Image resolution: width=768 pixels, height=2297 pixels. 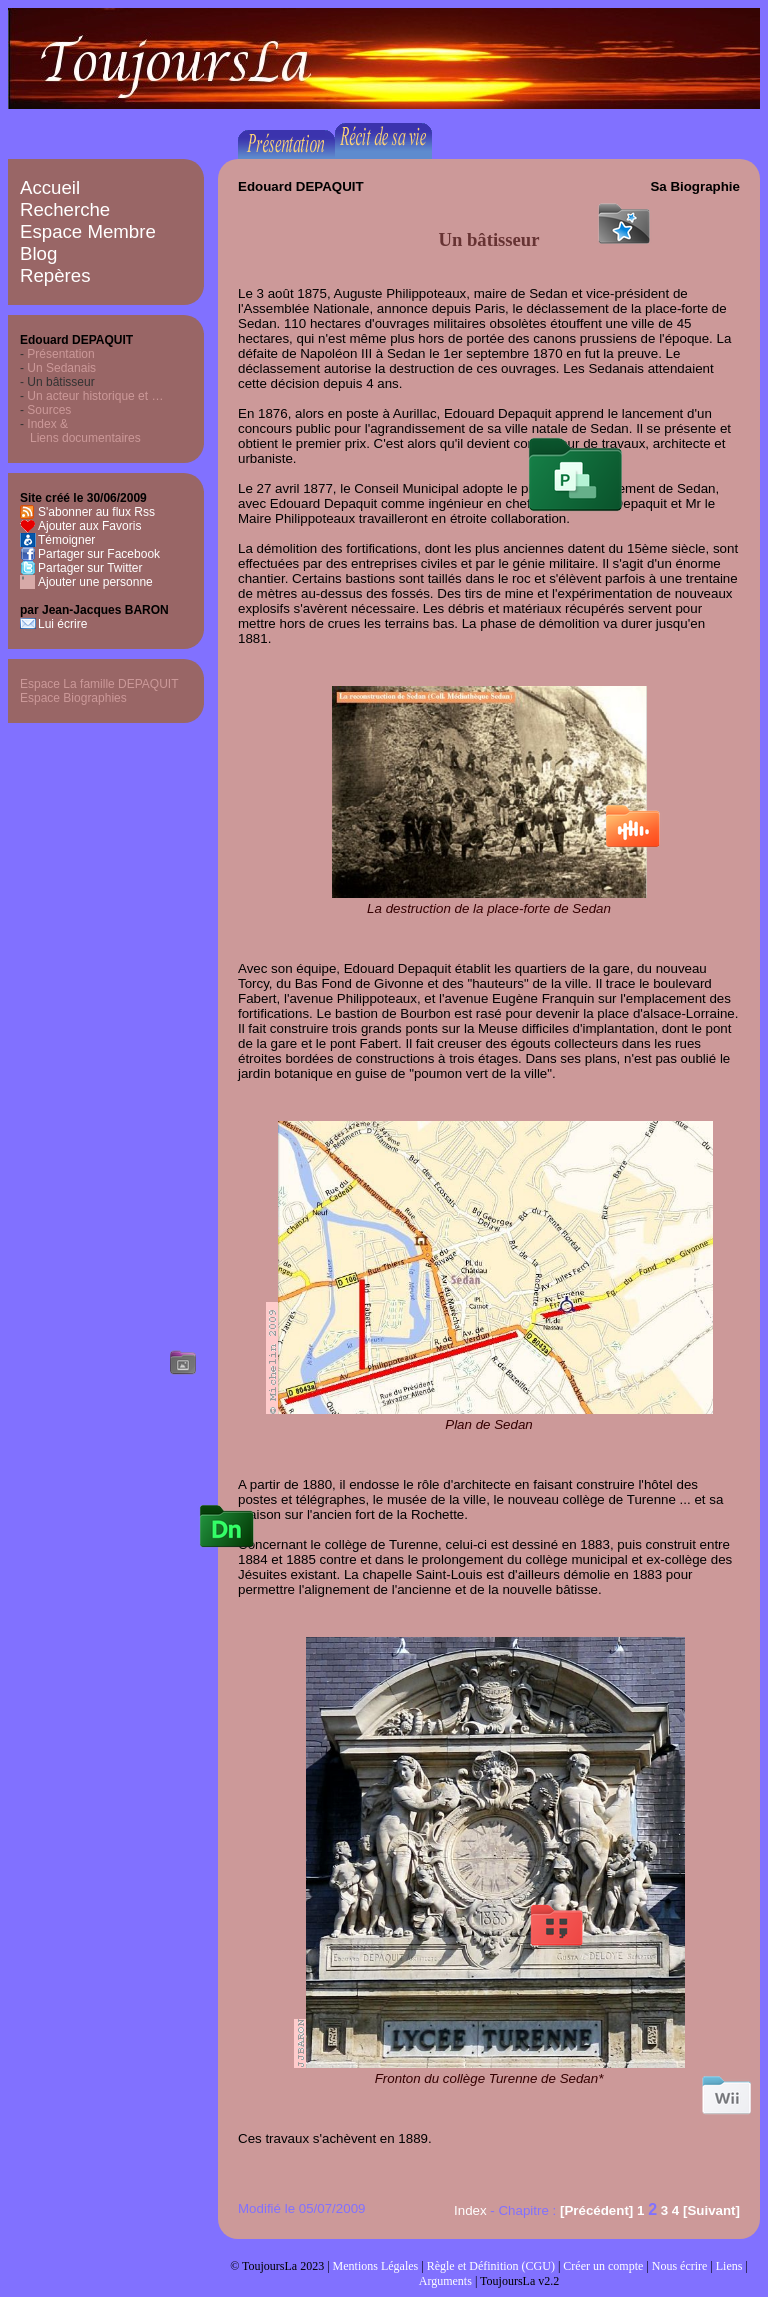 What do you see at coordinates (556, 1926) in the screenshot?
I see `open forth programming language projects folder` at bounding box center [556, 1926].